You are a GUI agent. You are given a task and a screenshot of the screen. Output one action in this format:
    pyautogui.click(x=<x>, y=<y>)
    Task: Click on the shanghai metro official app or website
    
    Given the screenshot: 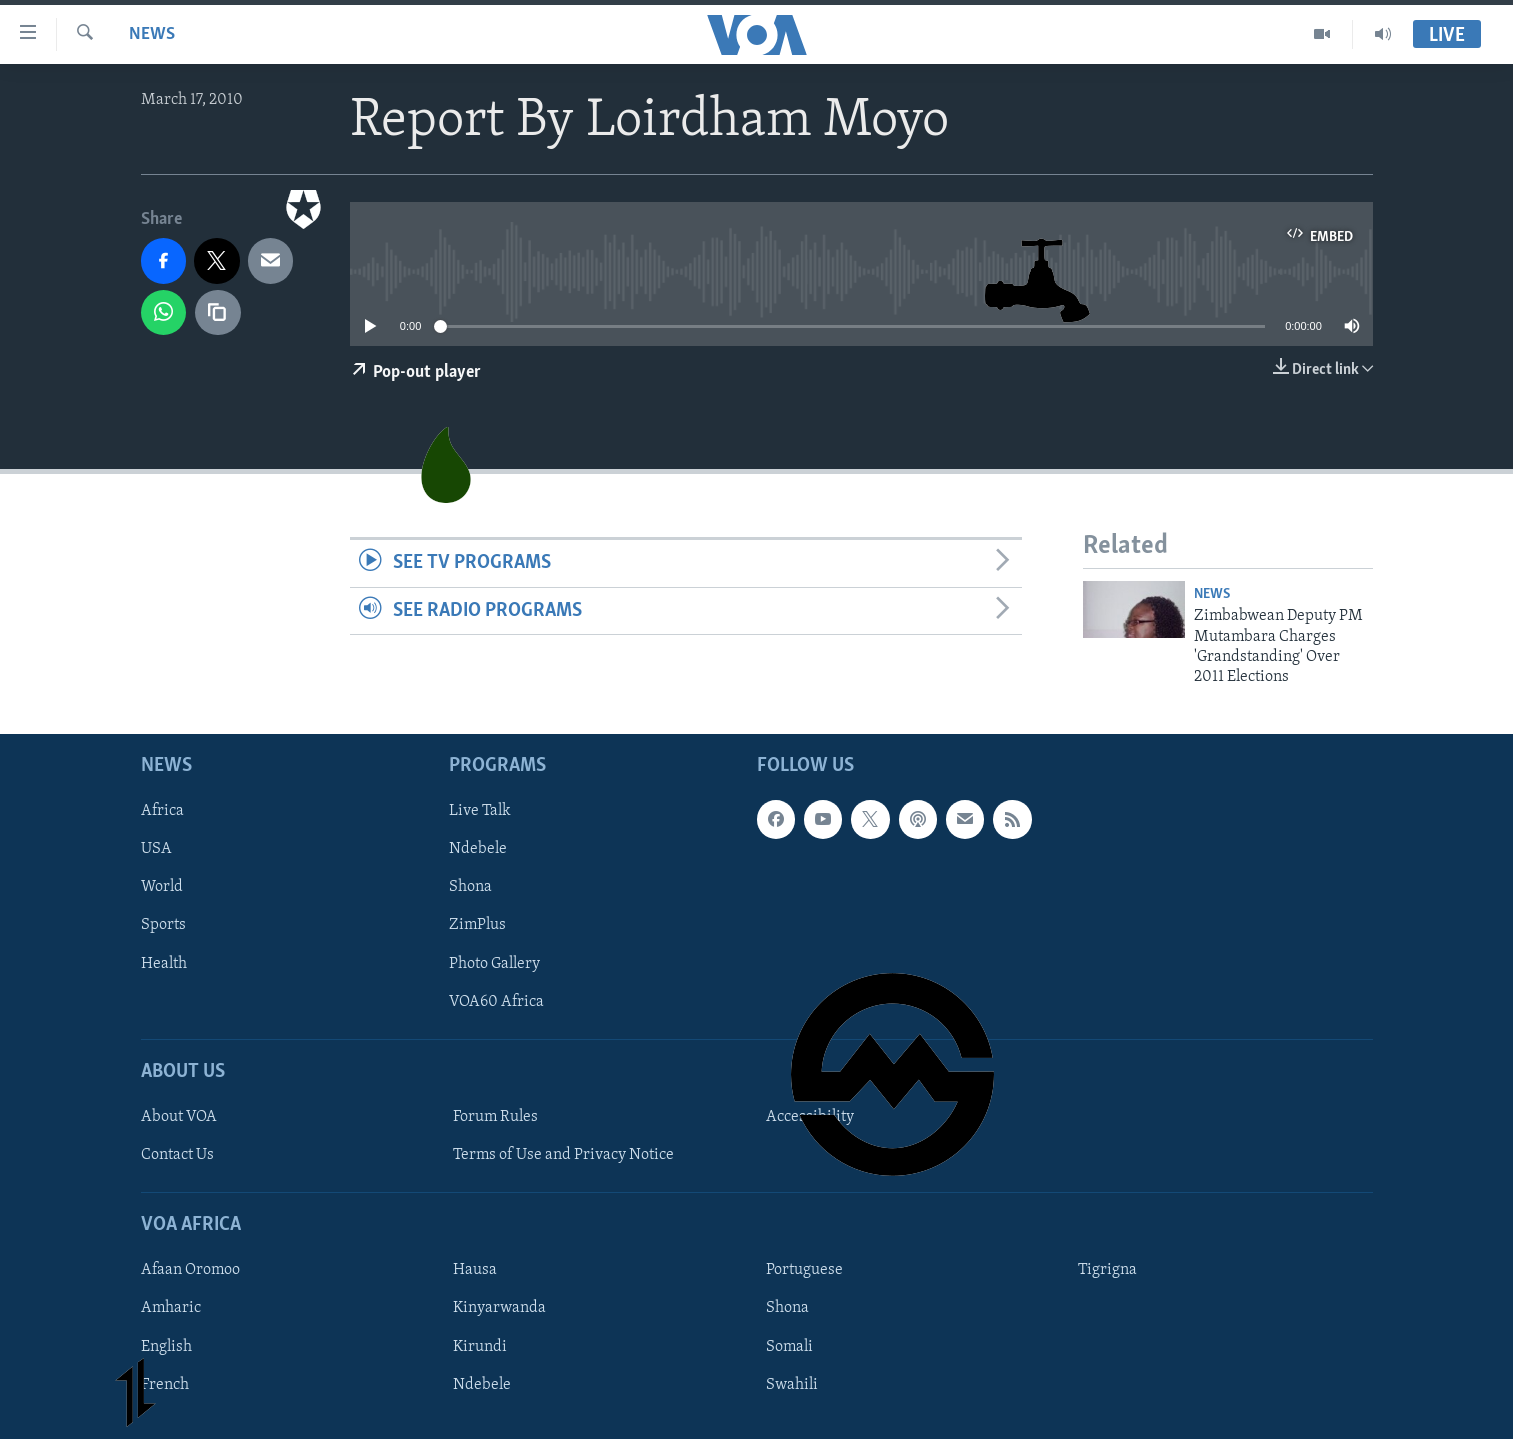 What is the action you would take?
    pyautogui.click(x=892, y=1074)
    